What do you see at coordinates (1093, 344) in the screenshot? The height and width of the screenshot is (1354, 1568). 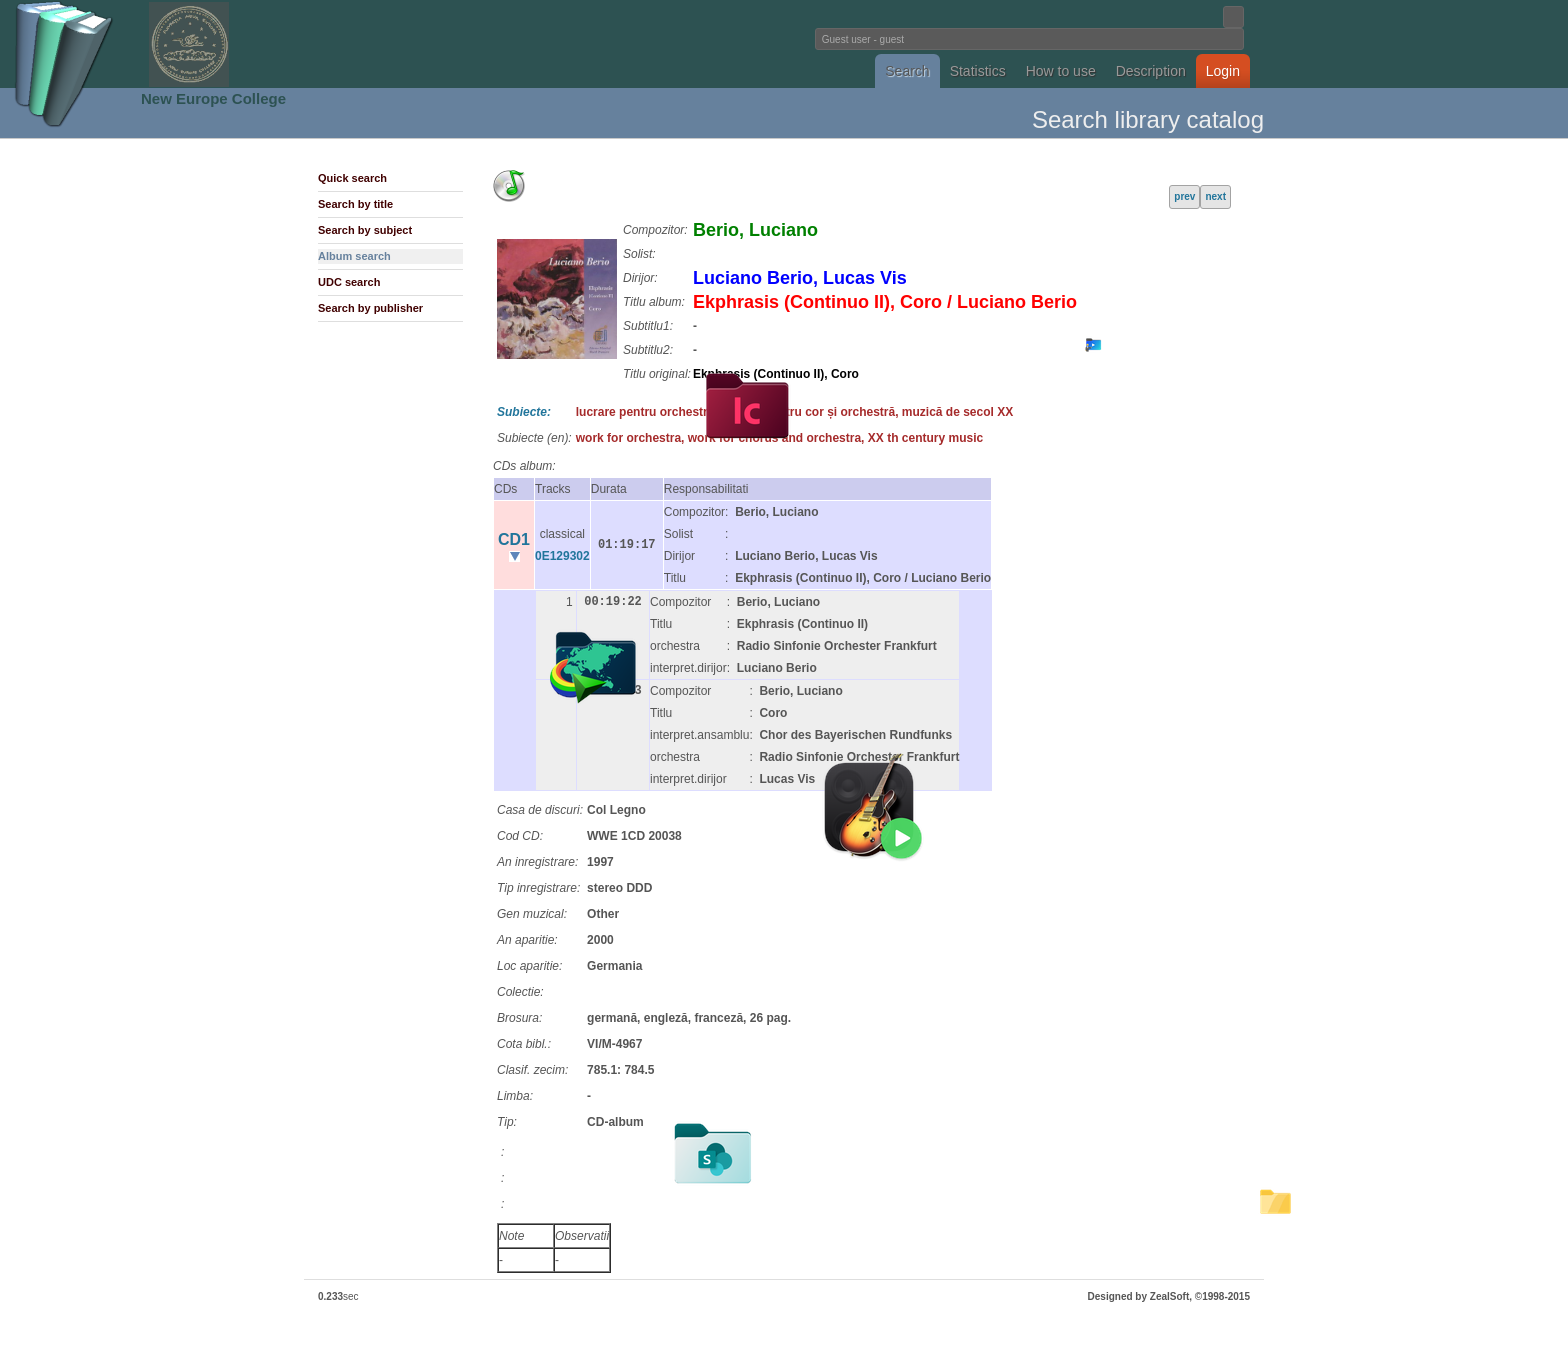 I see `open video tutorials folder` at bounding box center [1093, 344].